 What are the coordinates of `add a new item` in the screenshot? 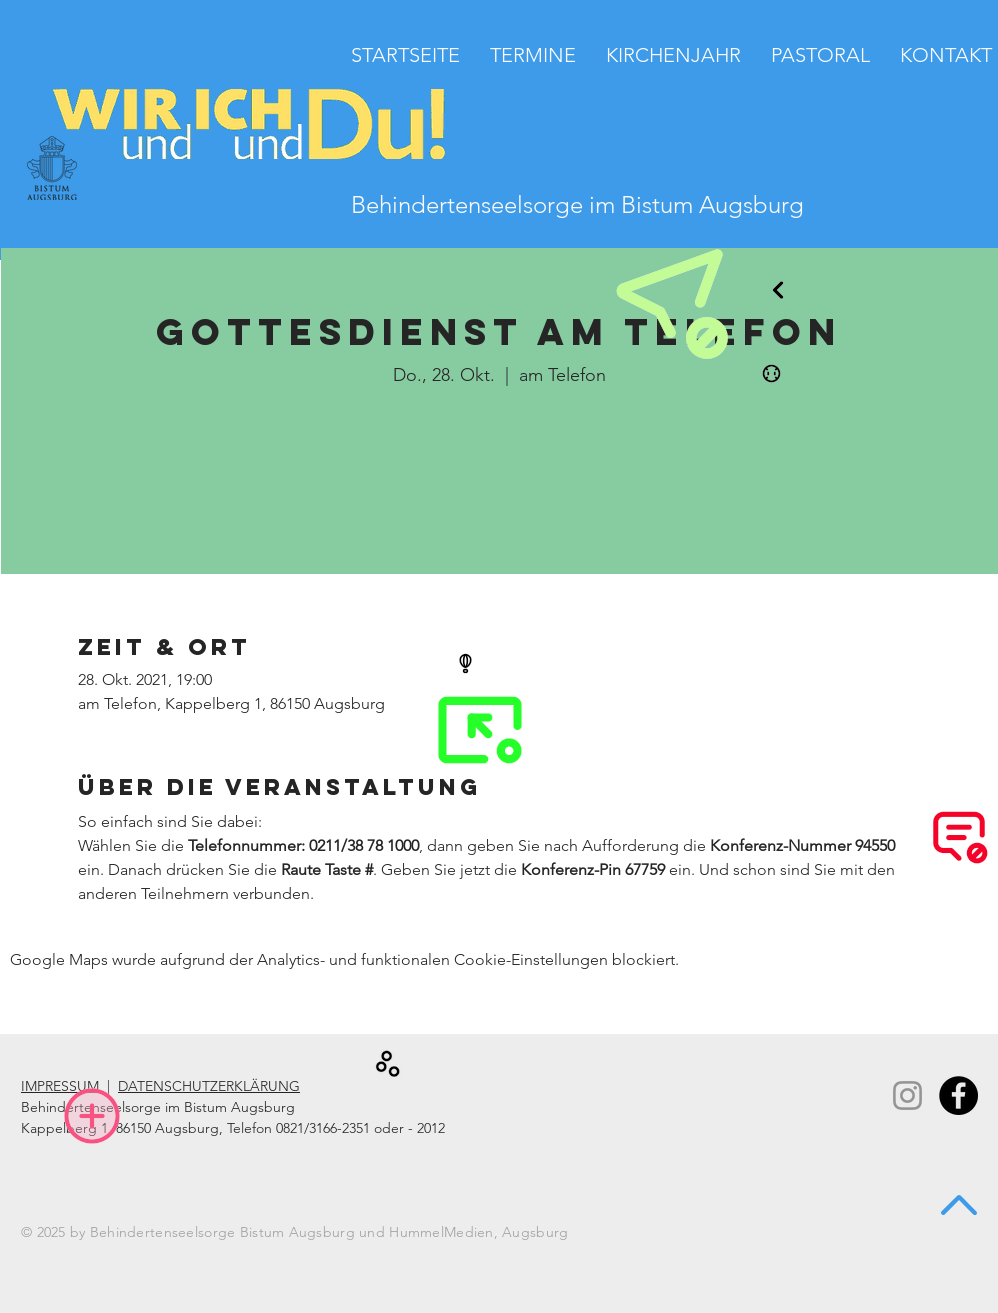 It's located at (92, 1116).